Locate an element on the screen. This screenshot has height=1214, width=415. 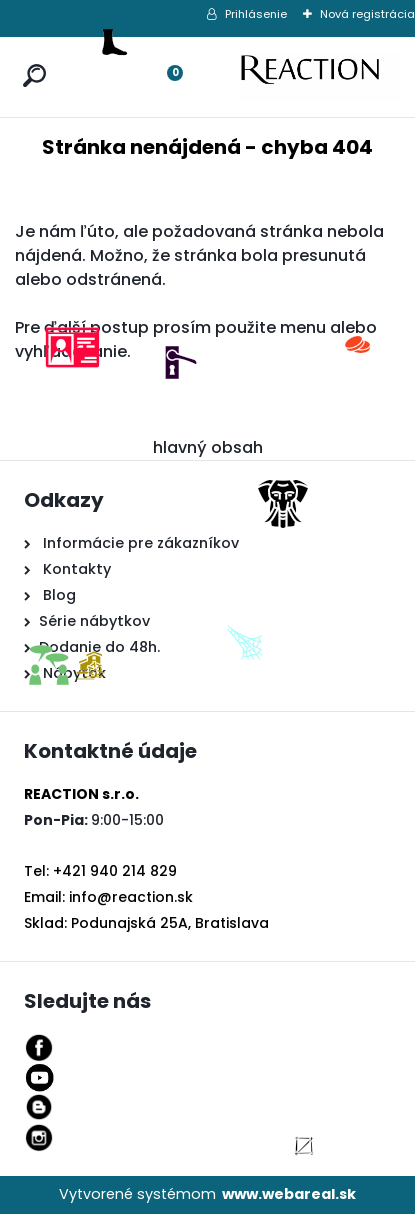
indicates barefoot or no footwear required is located at coordinates (114, 42).